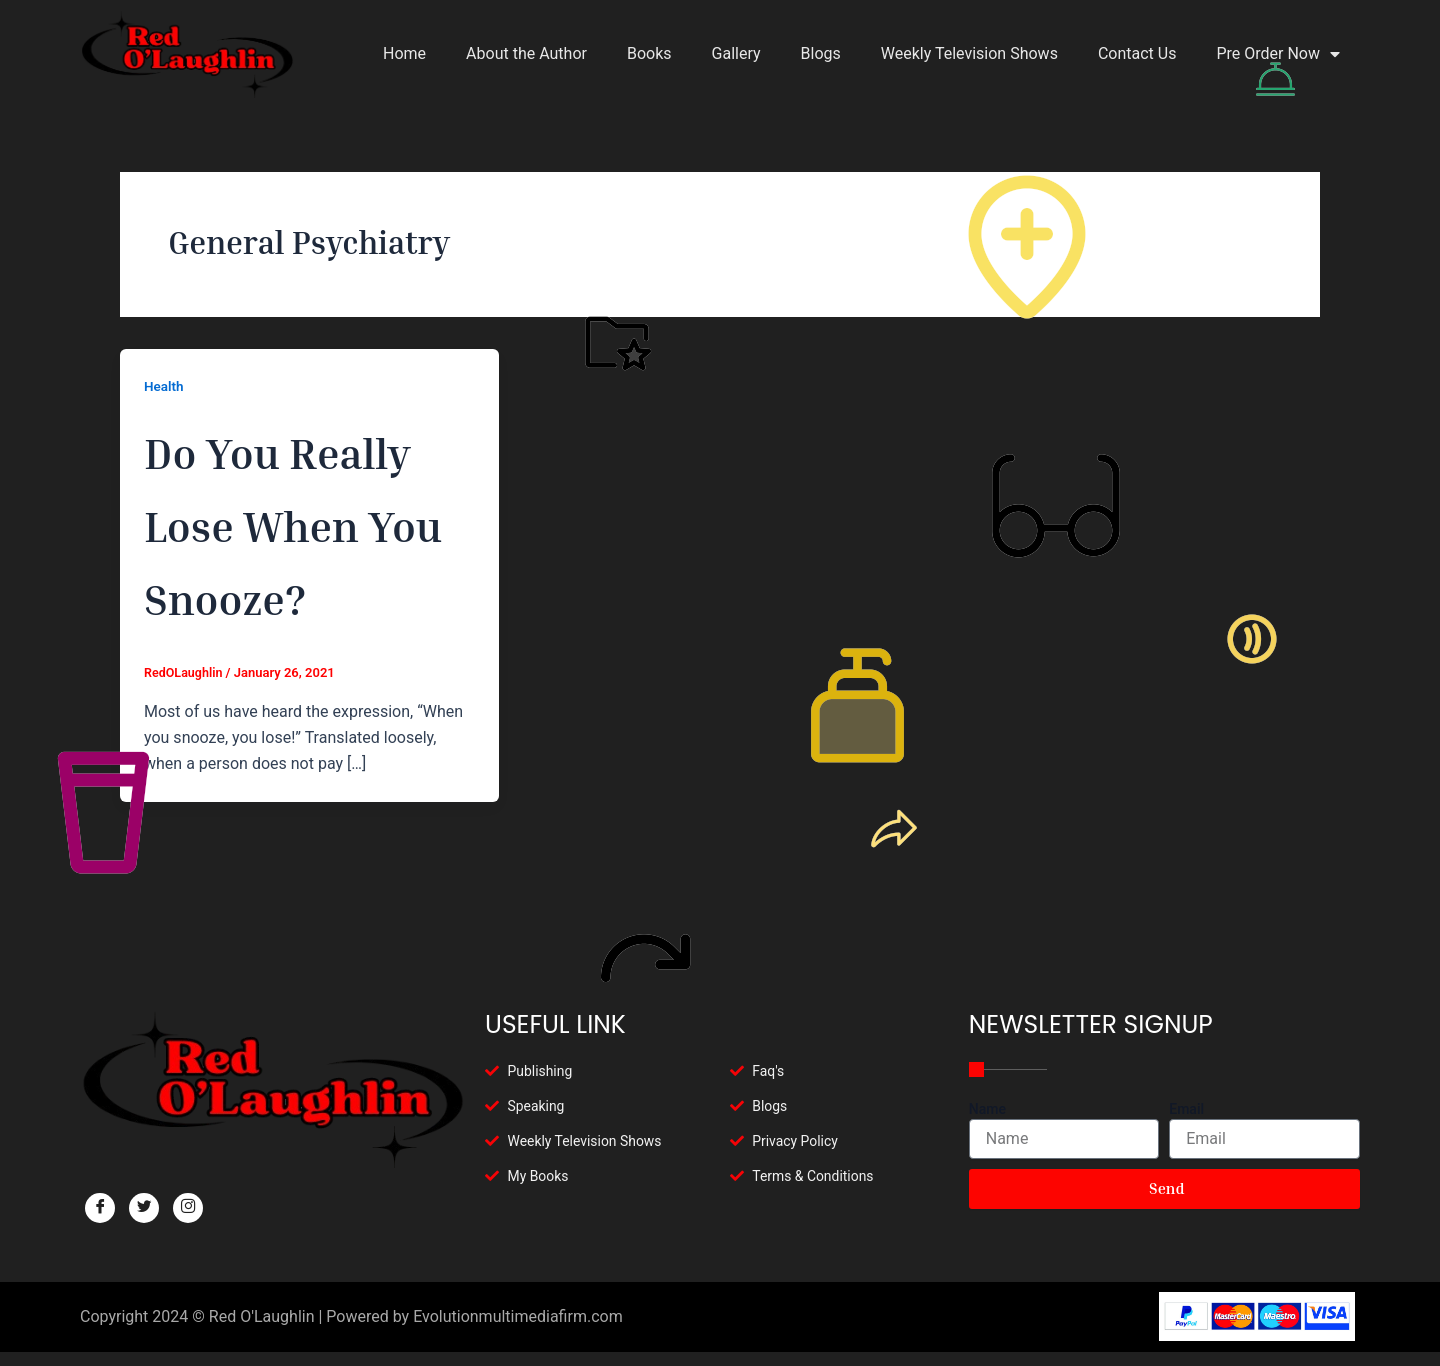  Describe the element at coordinates (1252, 639) in the screenshot. I see `tap to pay with contactless payment` at that location.